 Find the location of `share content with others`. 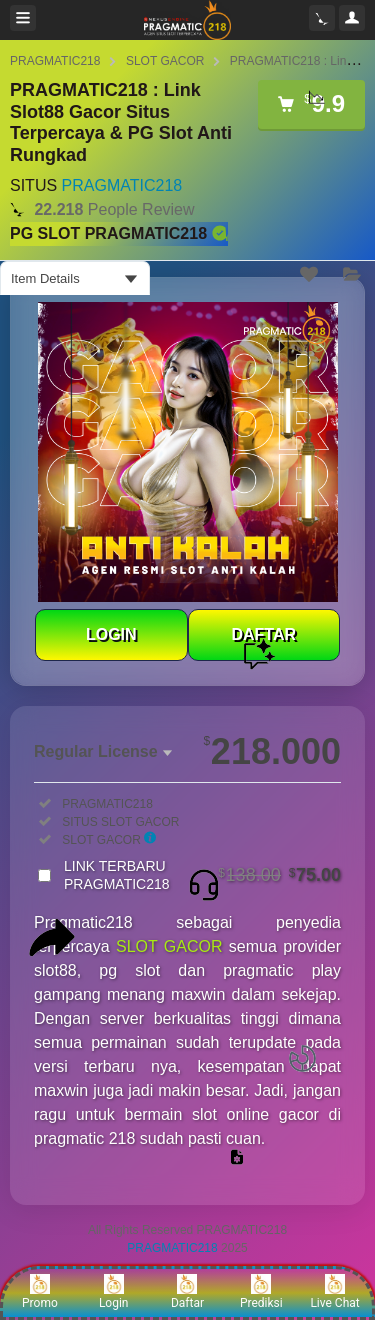

share content with others is located at coordinates (52, 940).